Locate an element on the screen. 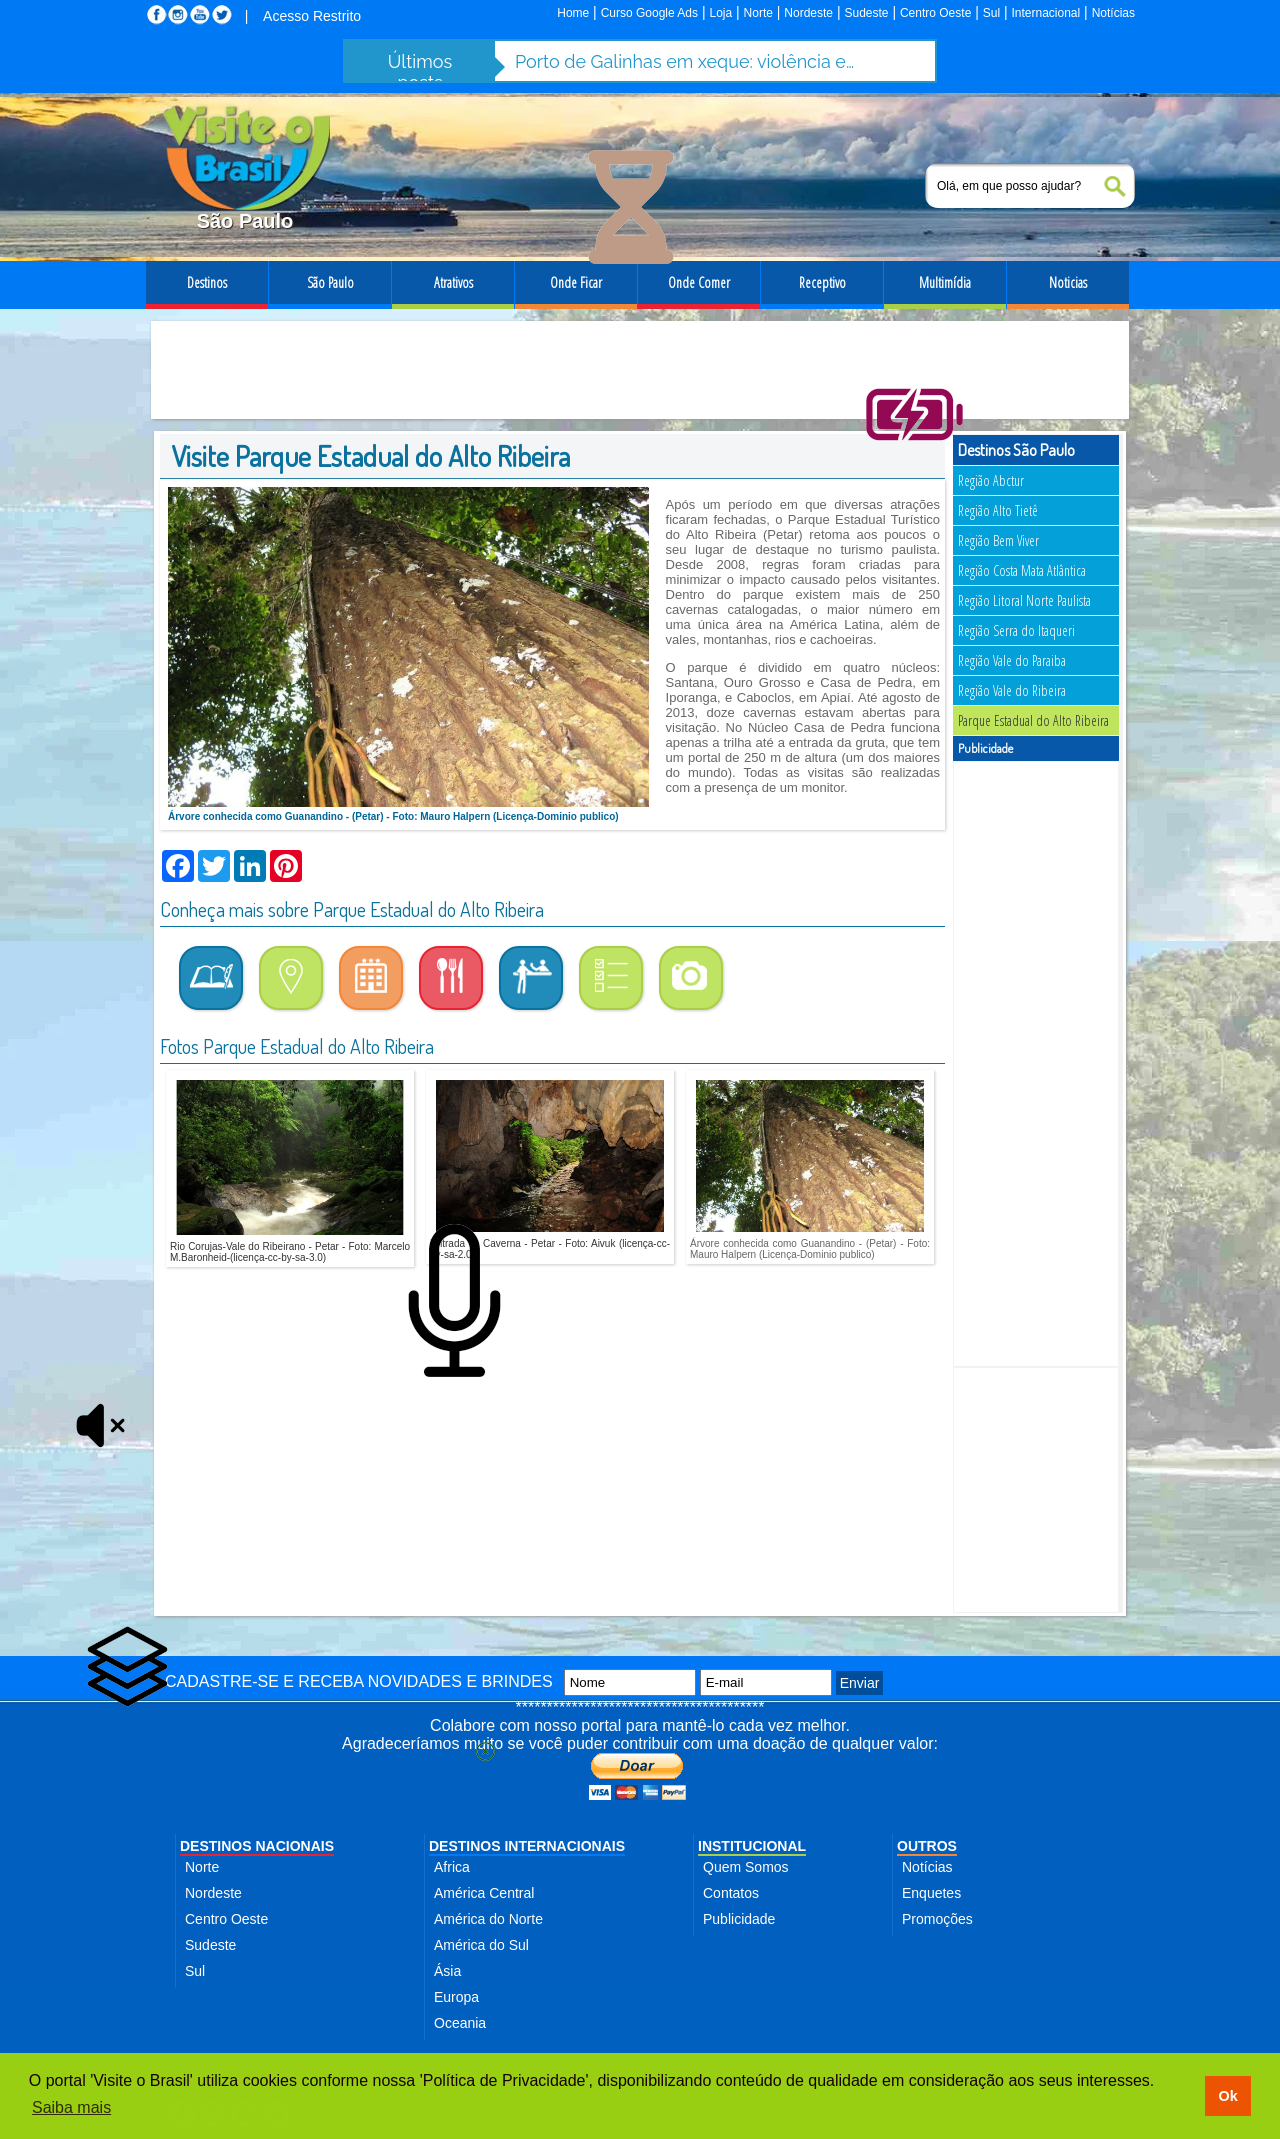 The image size is (1280, 2139). indicates device is currently charging is located at coordinates (914, 414).